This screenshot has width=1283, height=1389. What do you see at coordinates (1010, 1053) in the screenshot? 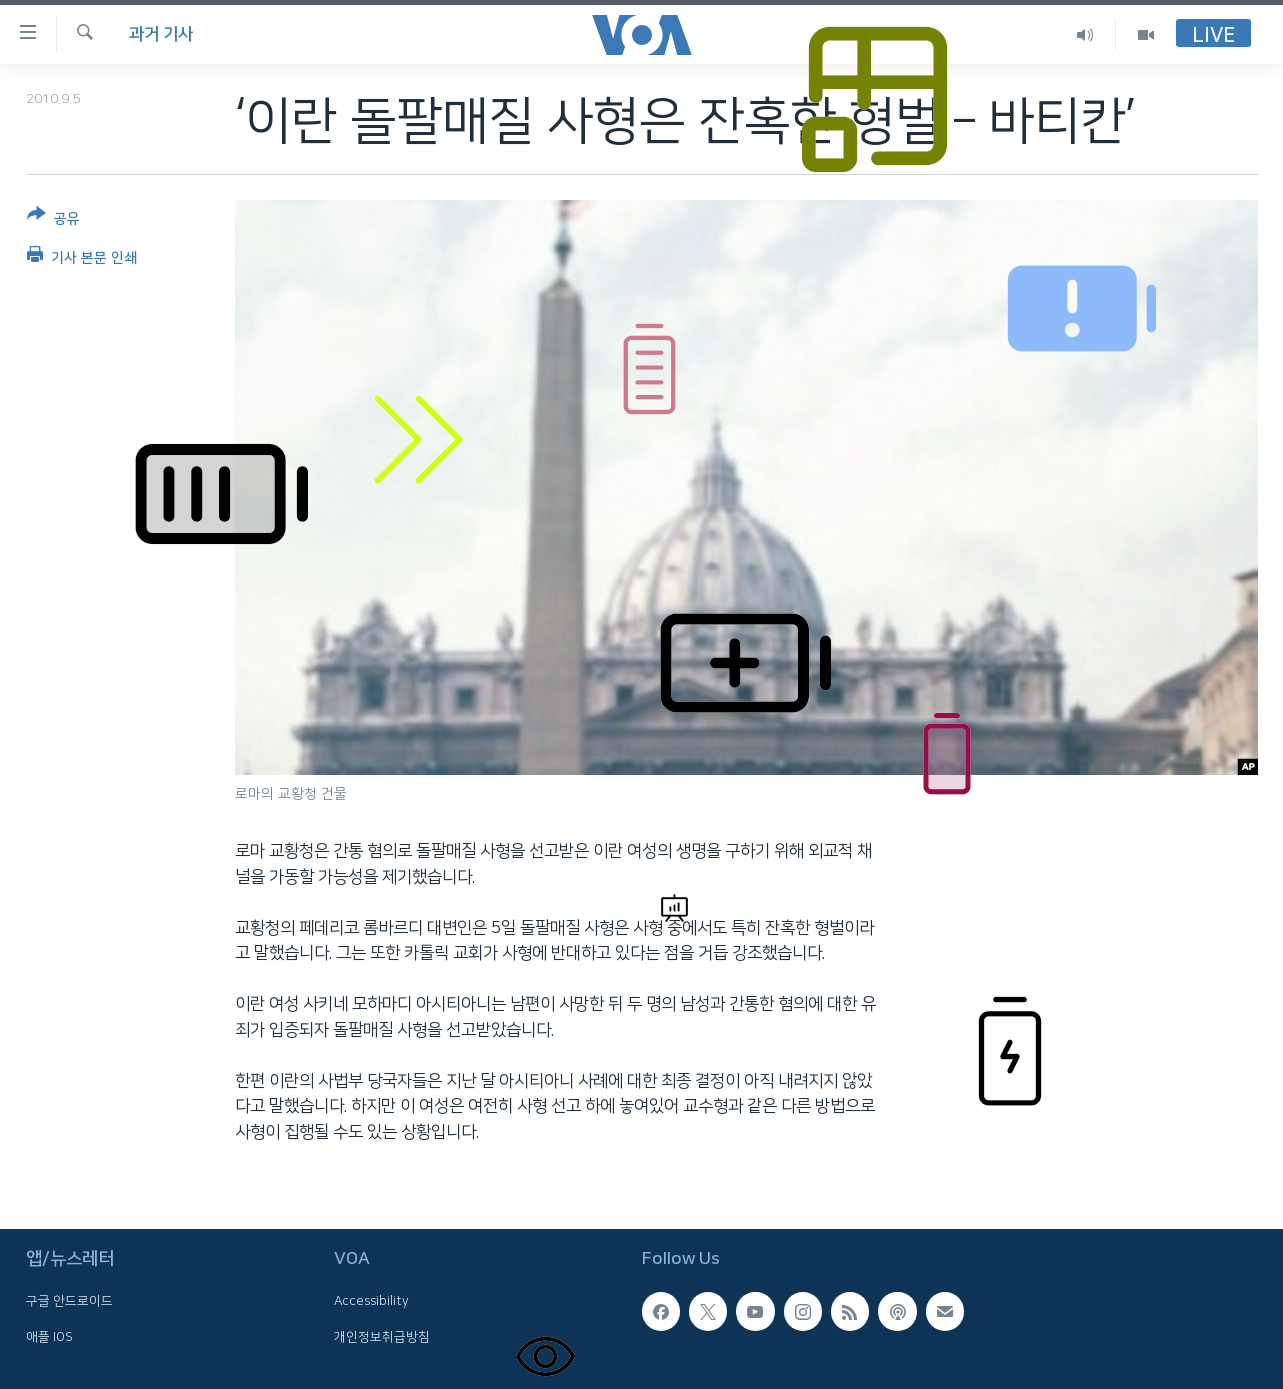
I see `indicates device is currently charging` at bounding box center [1010, 1053].